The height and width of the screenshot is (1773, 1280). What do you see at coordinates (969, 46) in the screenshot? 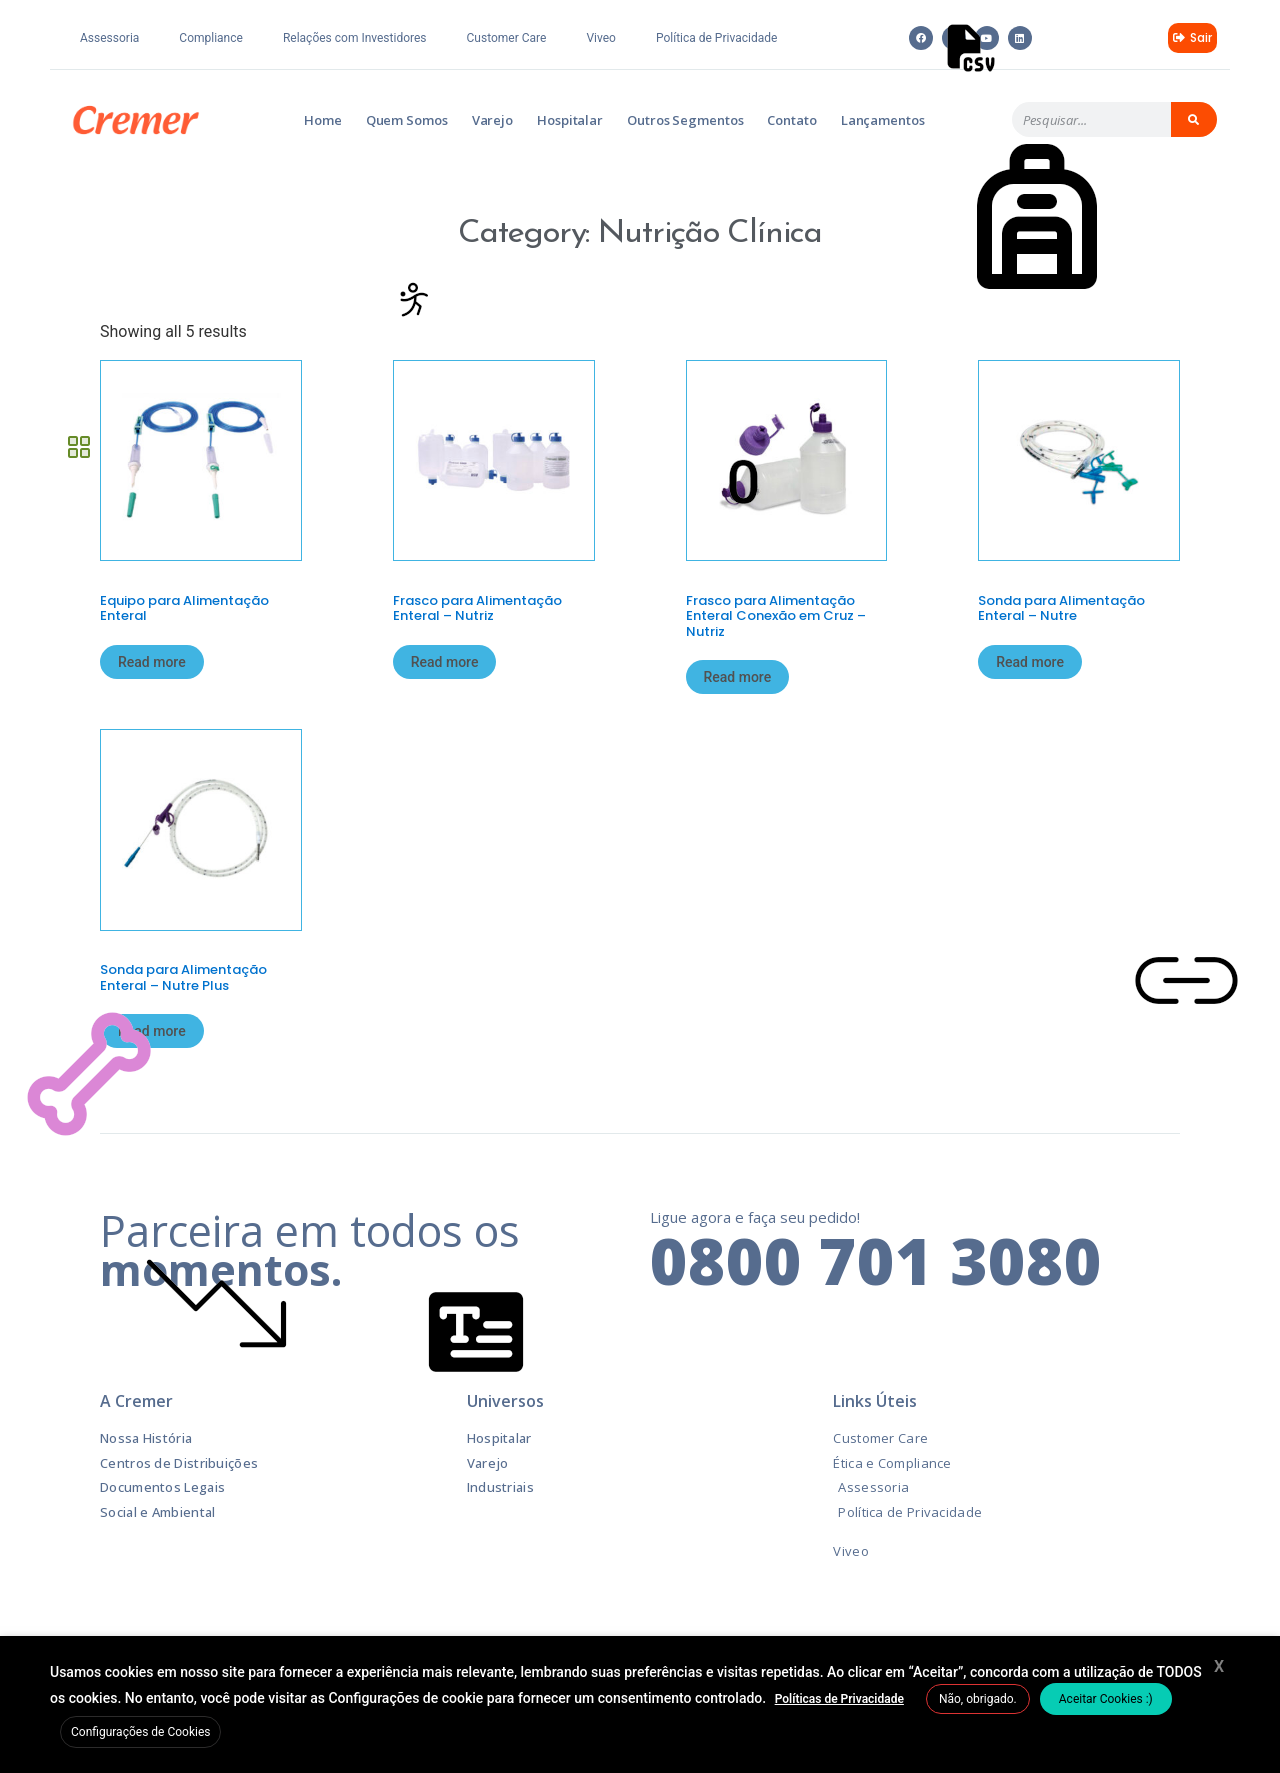
I see `open or view a CSV file` at bounding box center [969, 46].